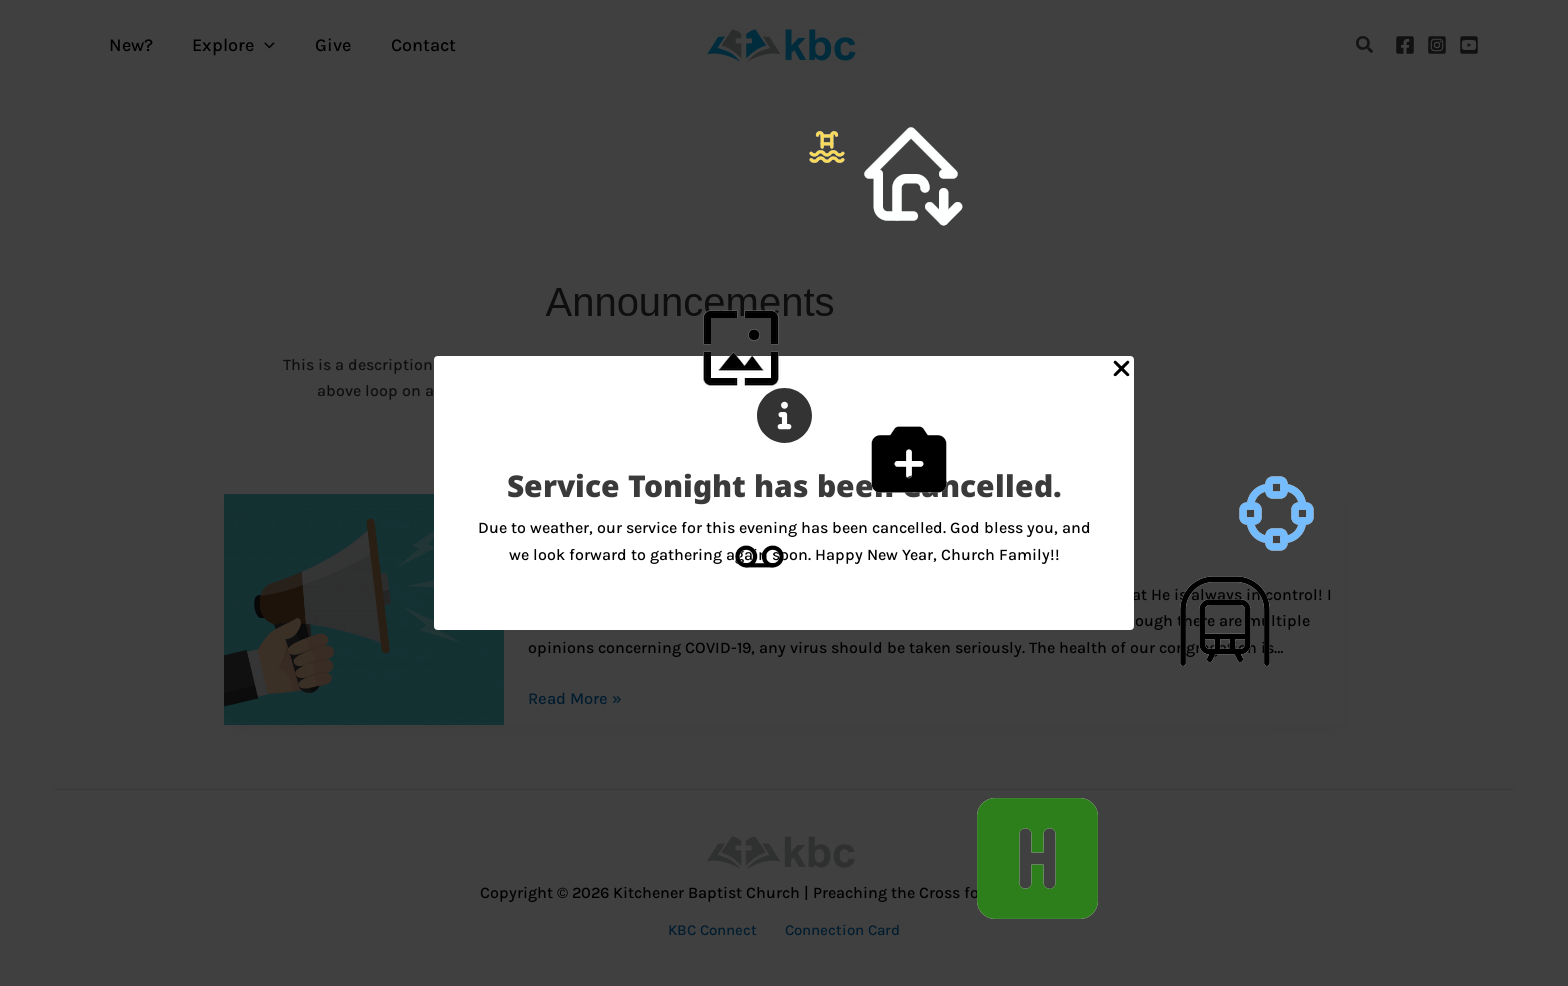 The image size is (1568, 986). Describe the element at coordinates (741, 348) in the screenshot. I see `change wallpaper or background image` at that location.